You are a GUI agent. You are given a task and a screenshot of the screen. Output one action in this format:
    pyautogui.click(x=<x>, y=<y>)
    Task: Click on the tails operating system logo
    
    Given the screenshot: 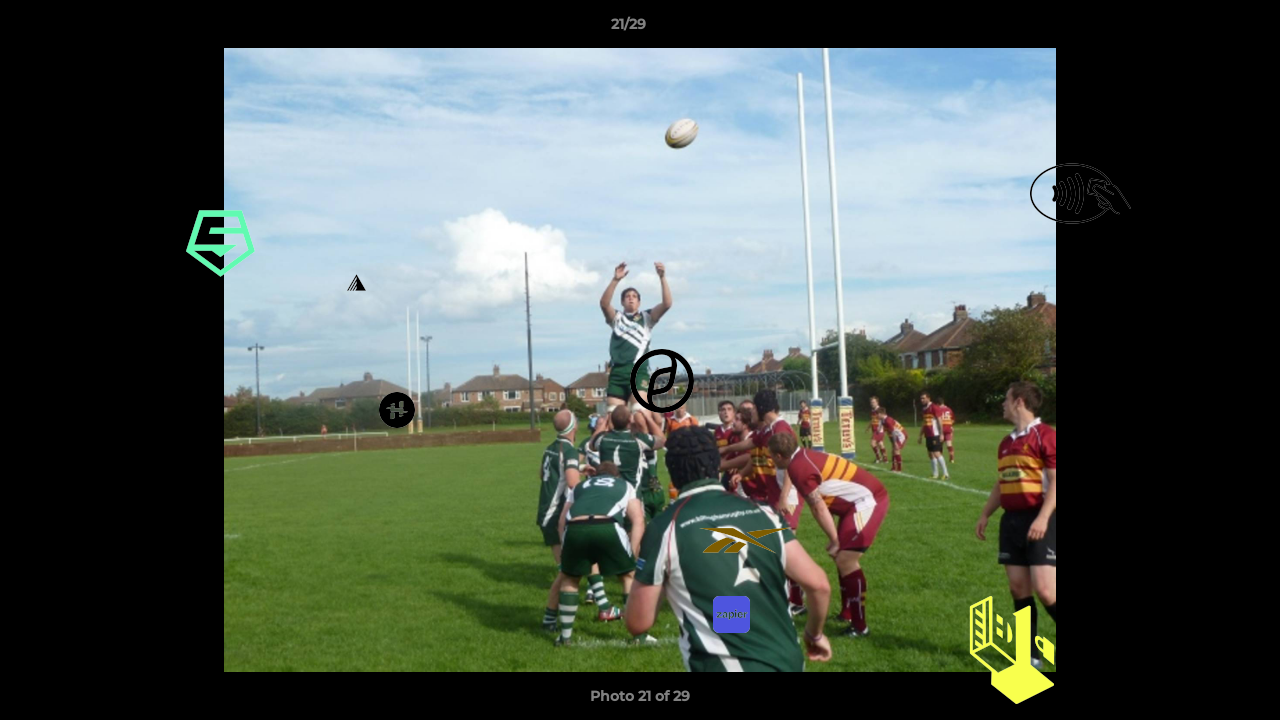 What is the action you would take?
    pyautogui.click(x=1012, y=650)
    